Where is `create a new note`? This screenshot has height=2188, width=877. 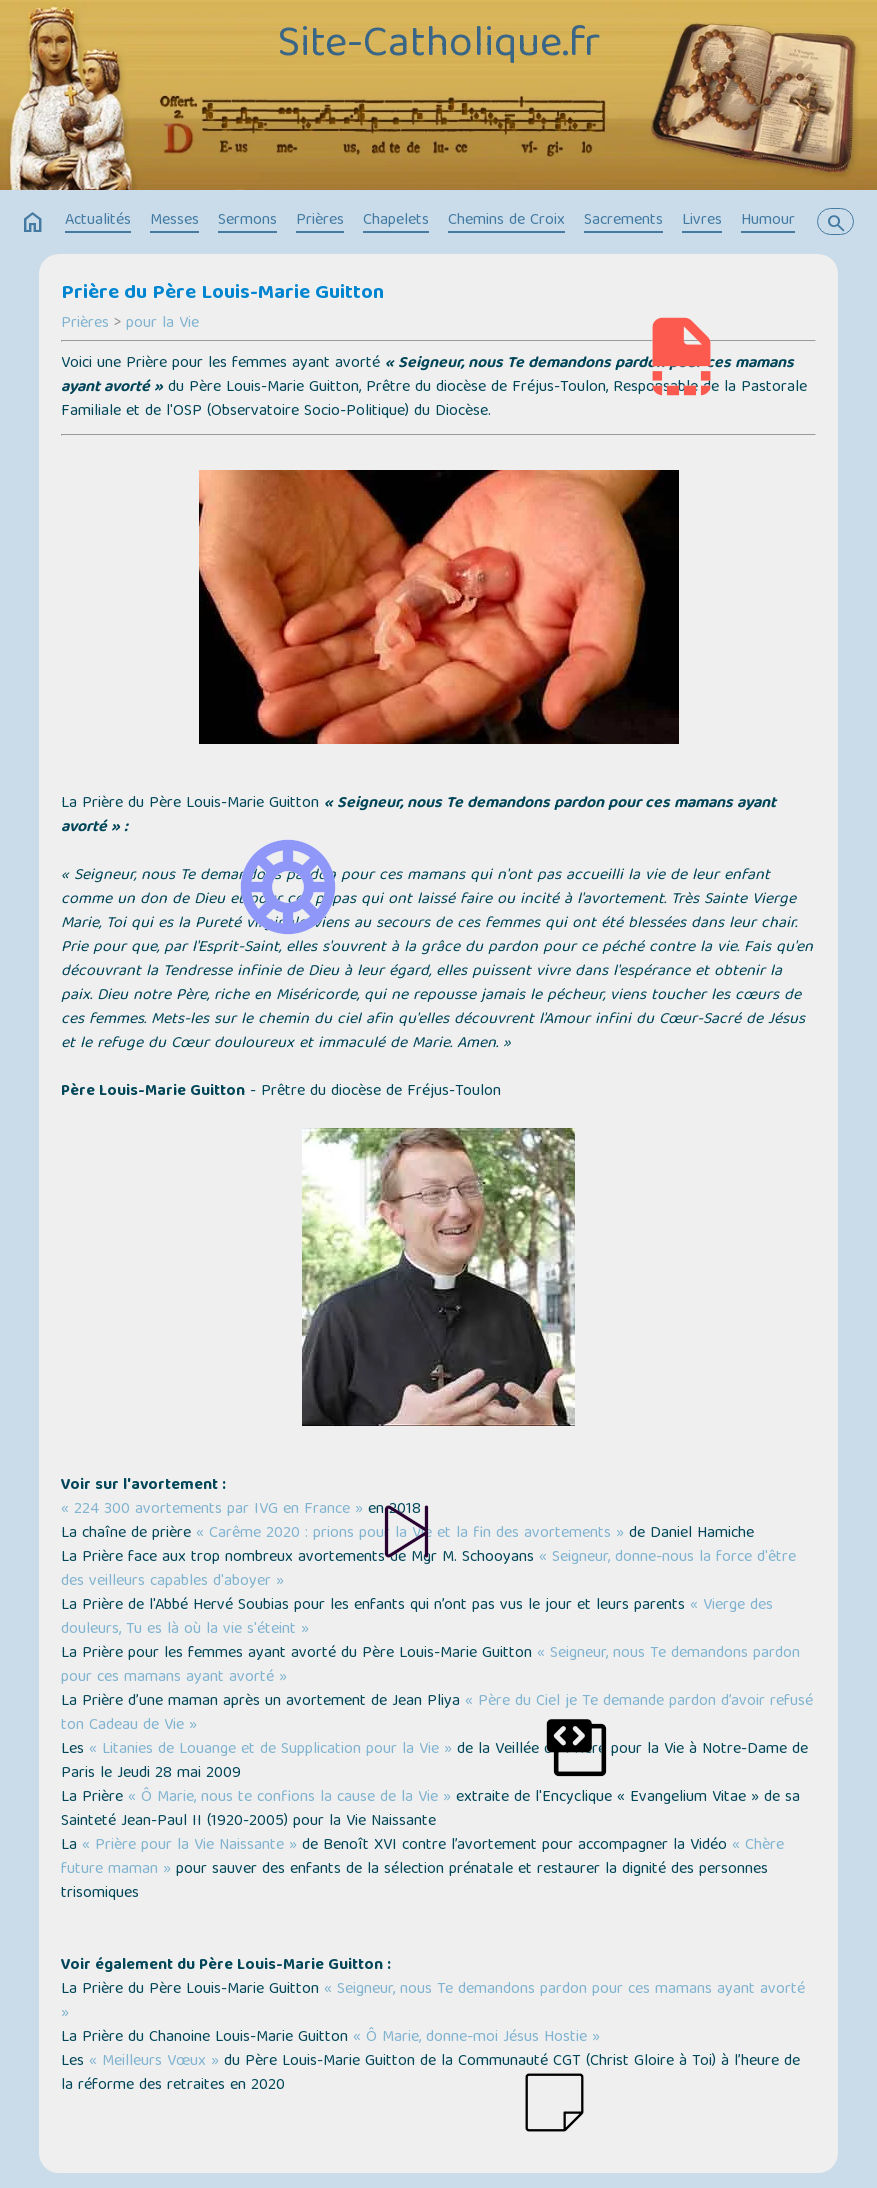
create a new note is located at coordinates (554, 2102).